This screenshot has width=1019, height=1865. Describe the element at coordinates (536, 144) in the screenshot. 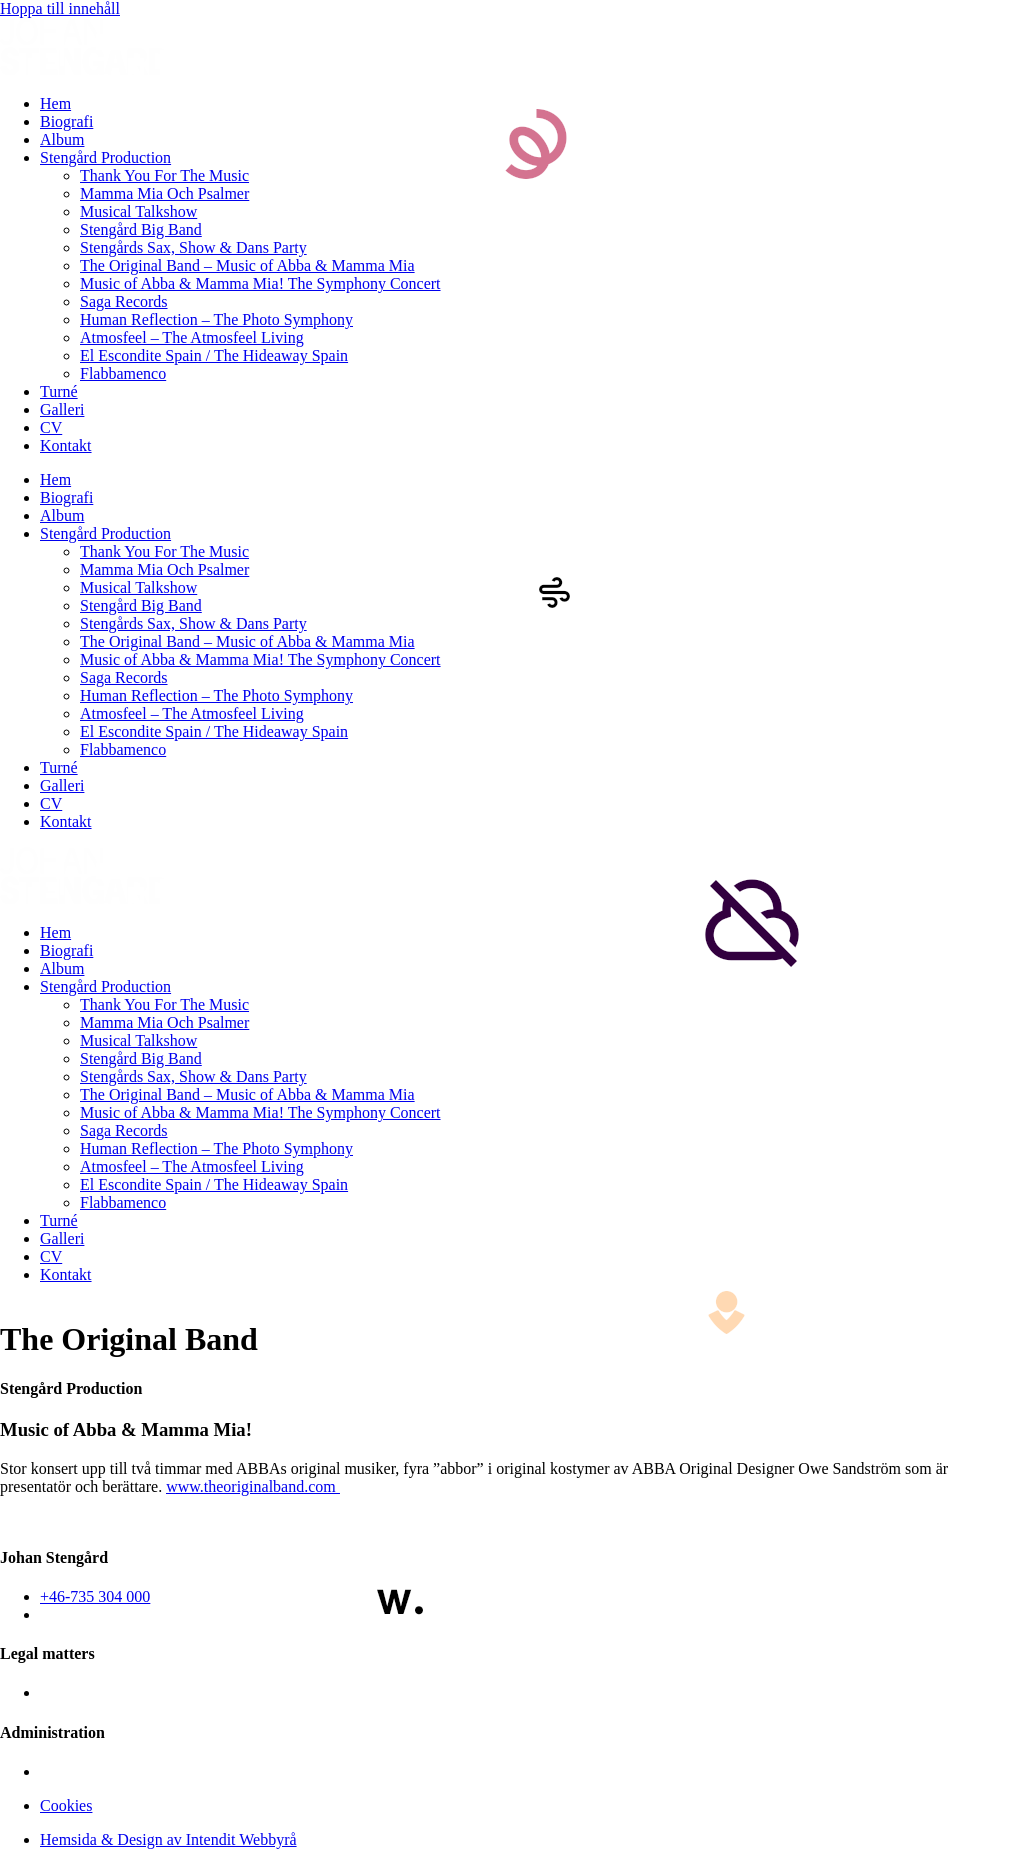

I see `spring creators platform logo` at that location.